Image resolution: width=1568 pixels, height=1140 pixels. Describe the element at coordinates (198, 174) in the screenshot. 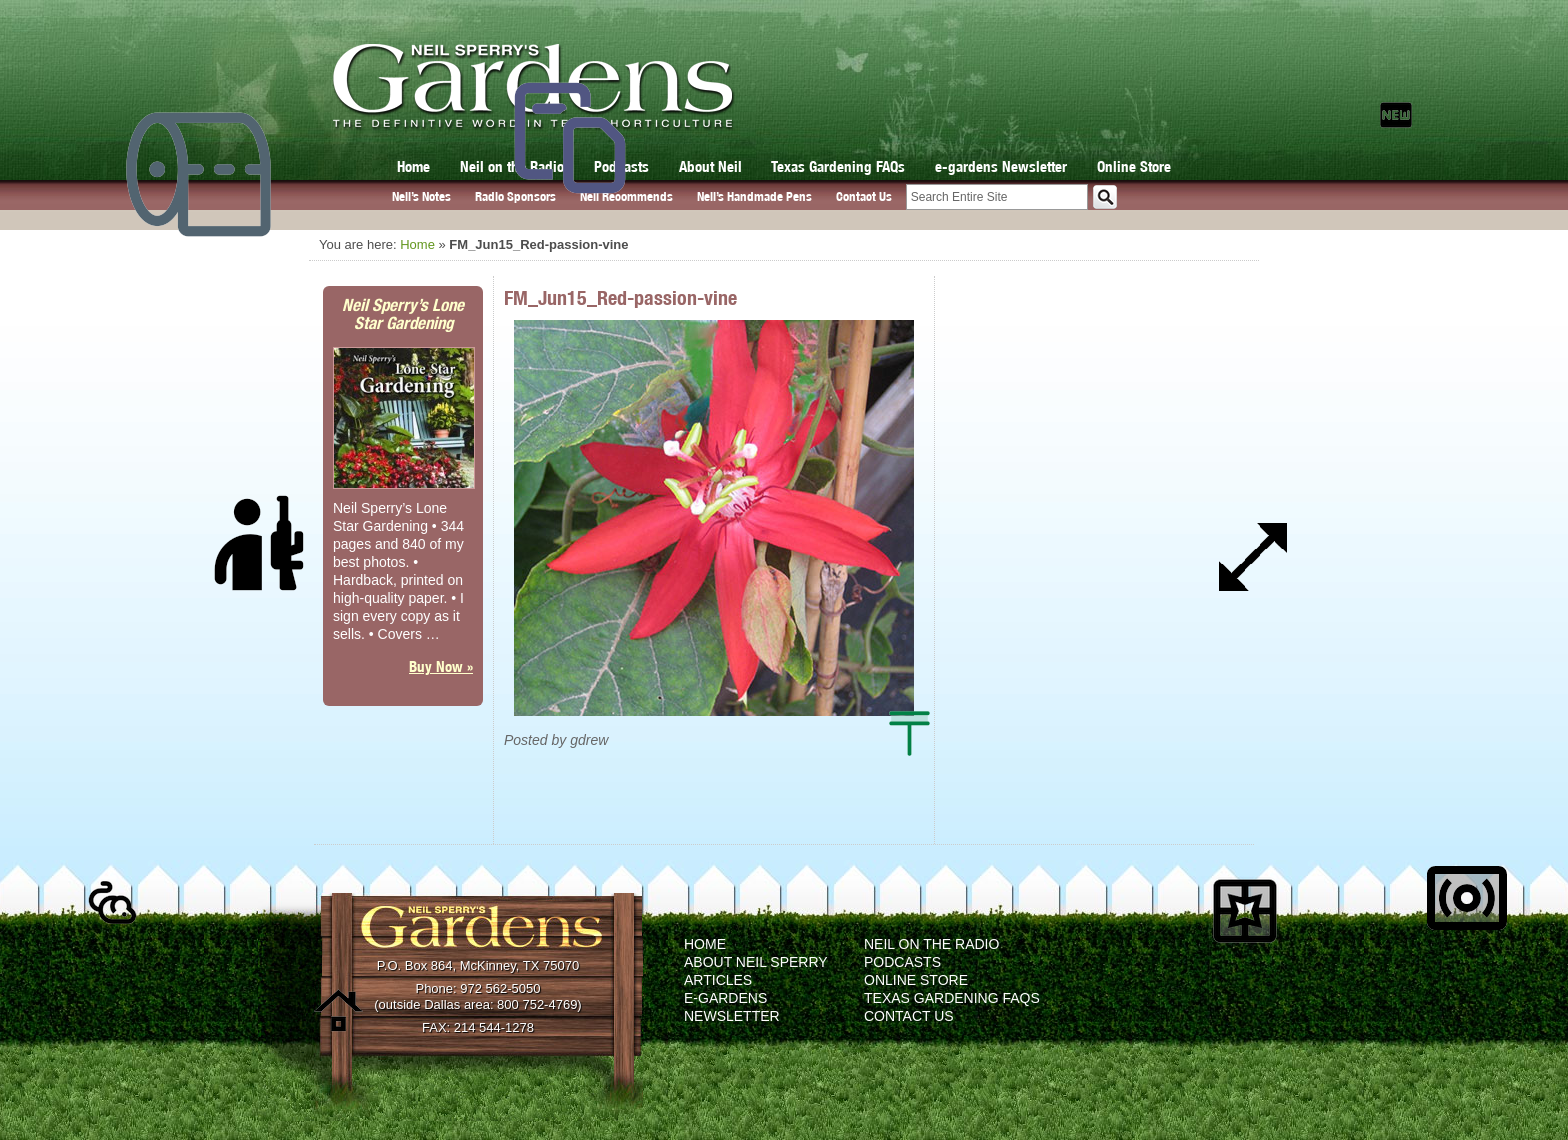

I see `indicates restroom or bathroom location` at that location.